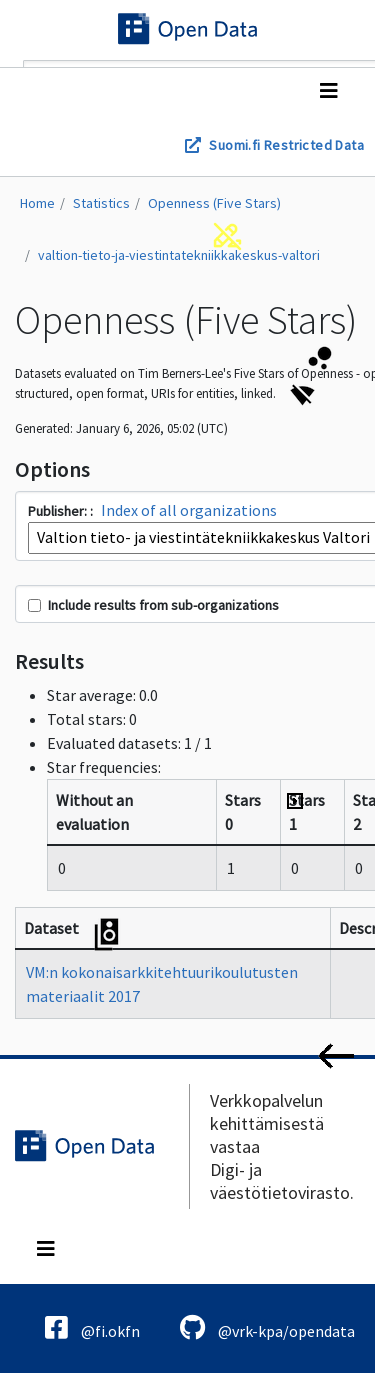 This screenshot has width=375, height=1373. Describe the element at coordinates (302, 395) in the screenshot. I see `indicates wifi is disabled or unavailable` at that location.